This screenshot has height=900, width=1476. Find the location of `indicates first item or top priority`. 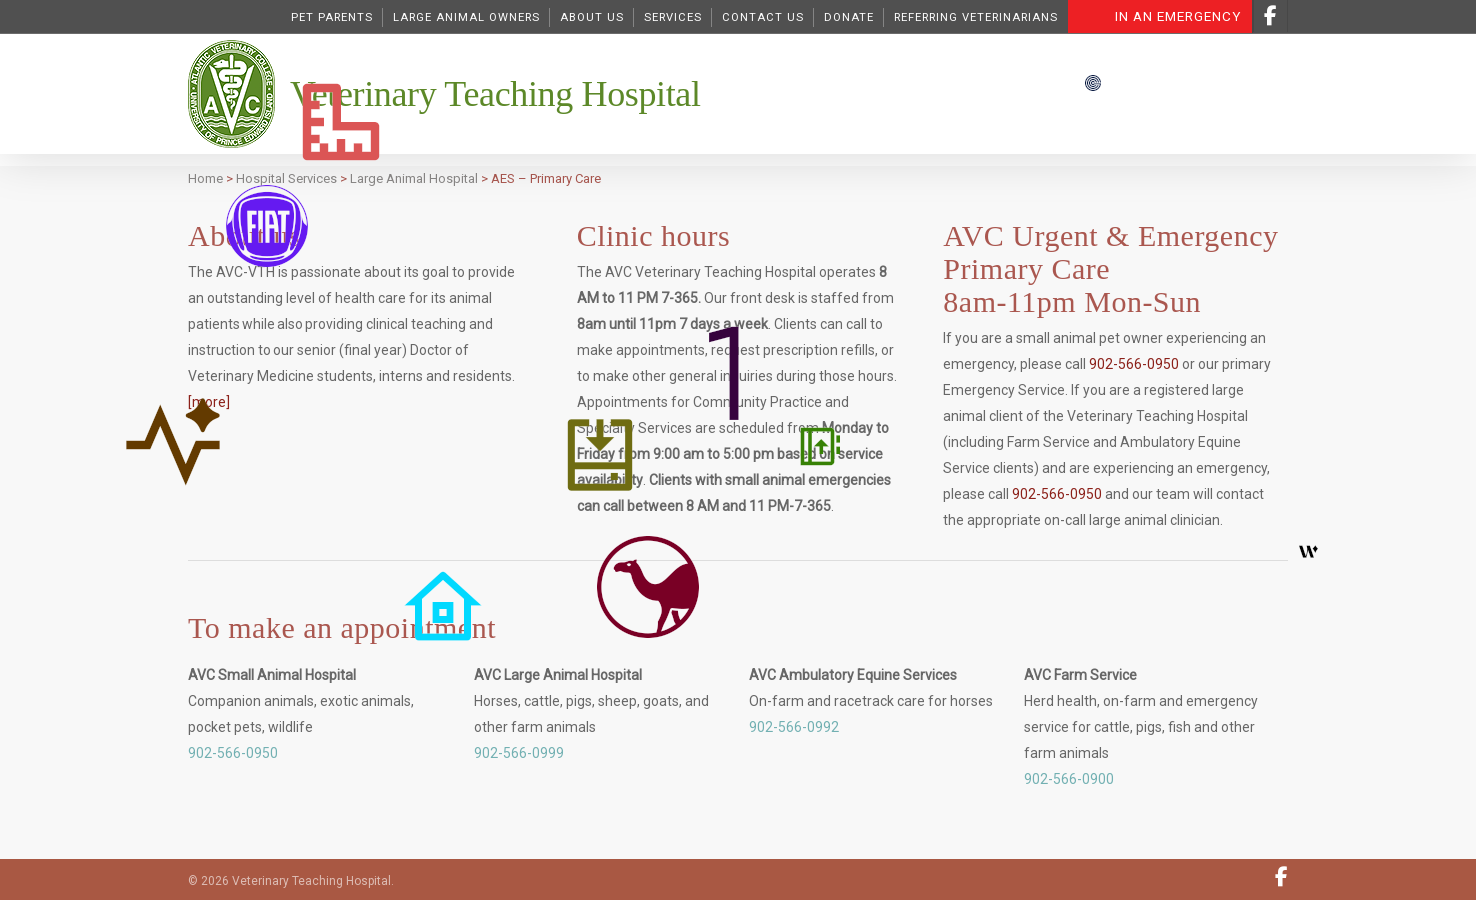

indicates first item or top priority is located at coordinates (729, 374).